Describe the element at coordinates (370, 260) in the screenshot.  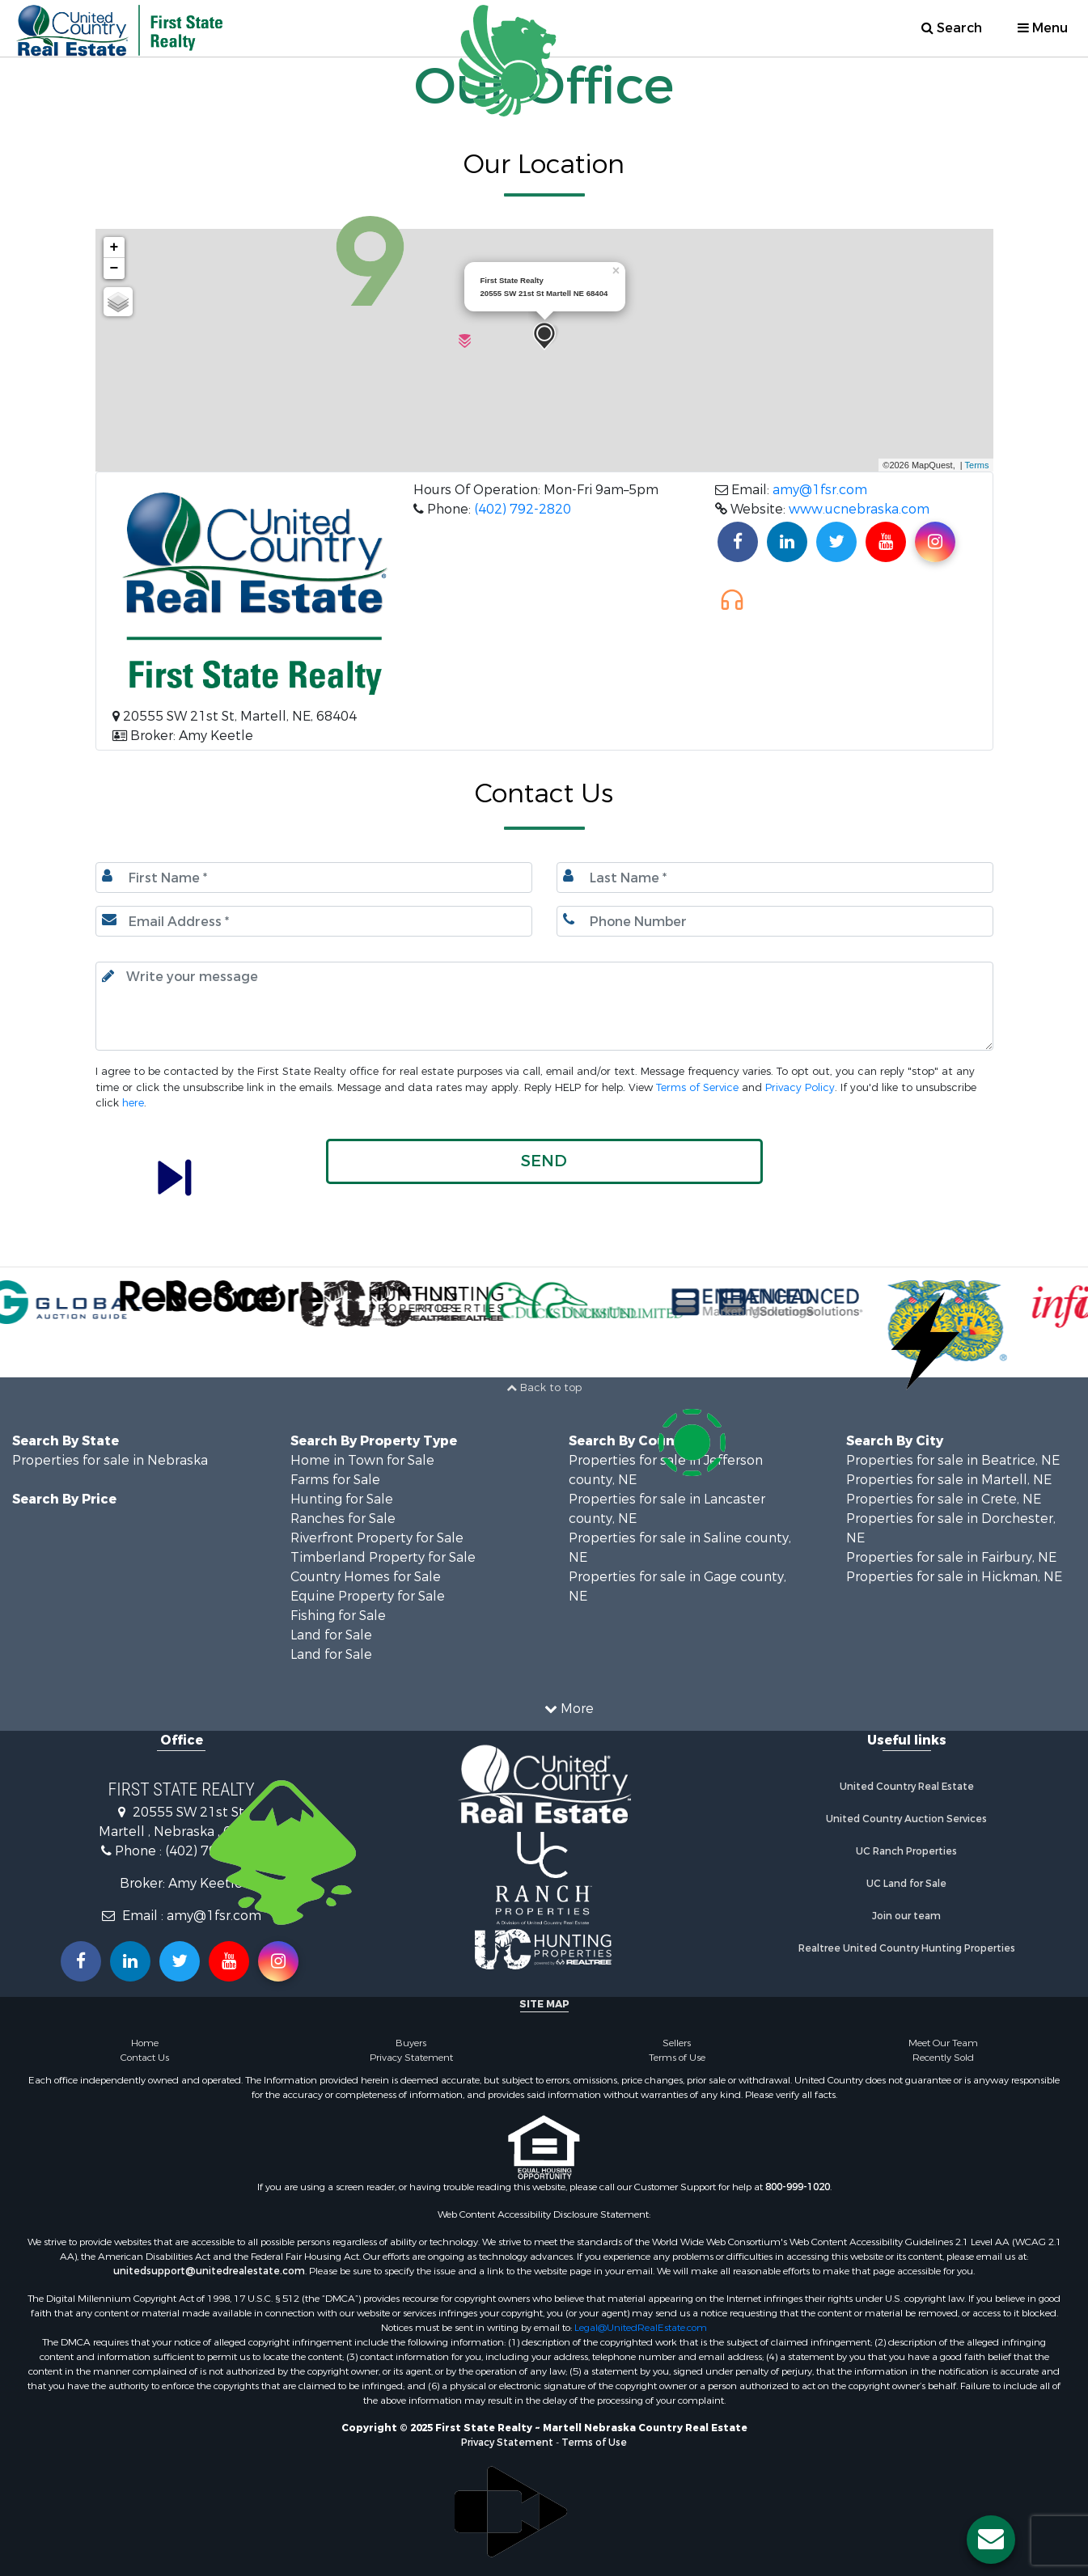
I see `quad9 dns service logo` at that location.